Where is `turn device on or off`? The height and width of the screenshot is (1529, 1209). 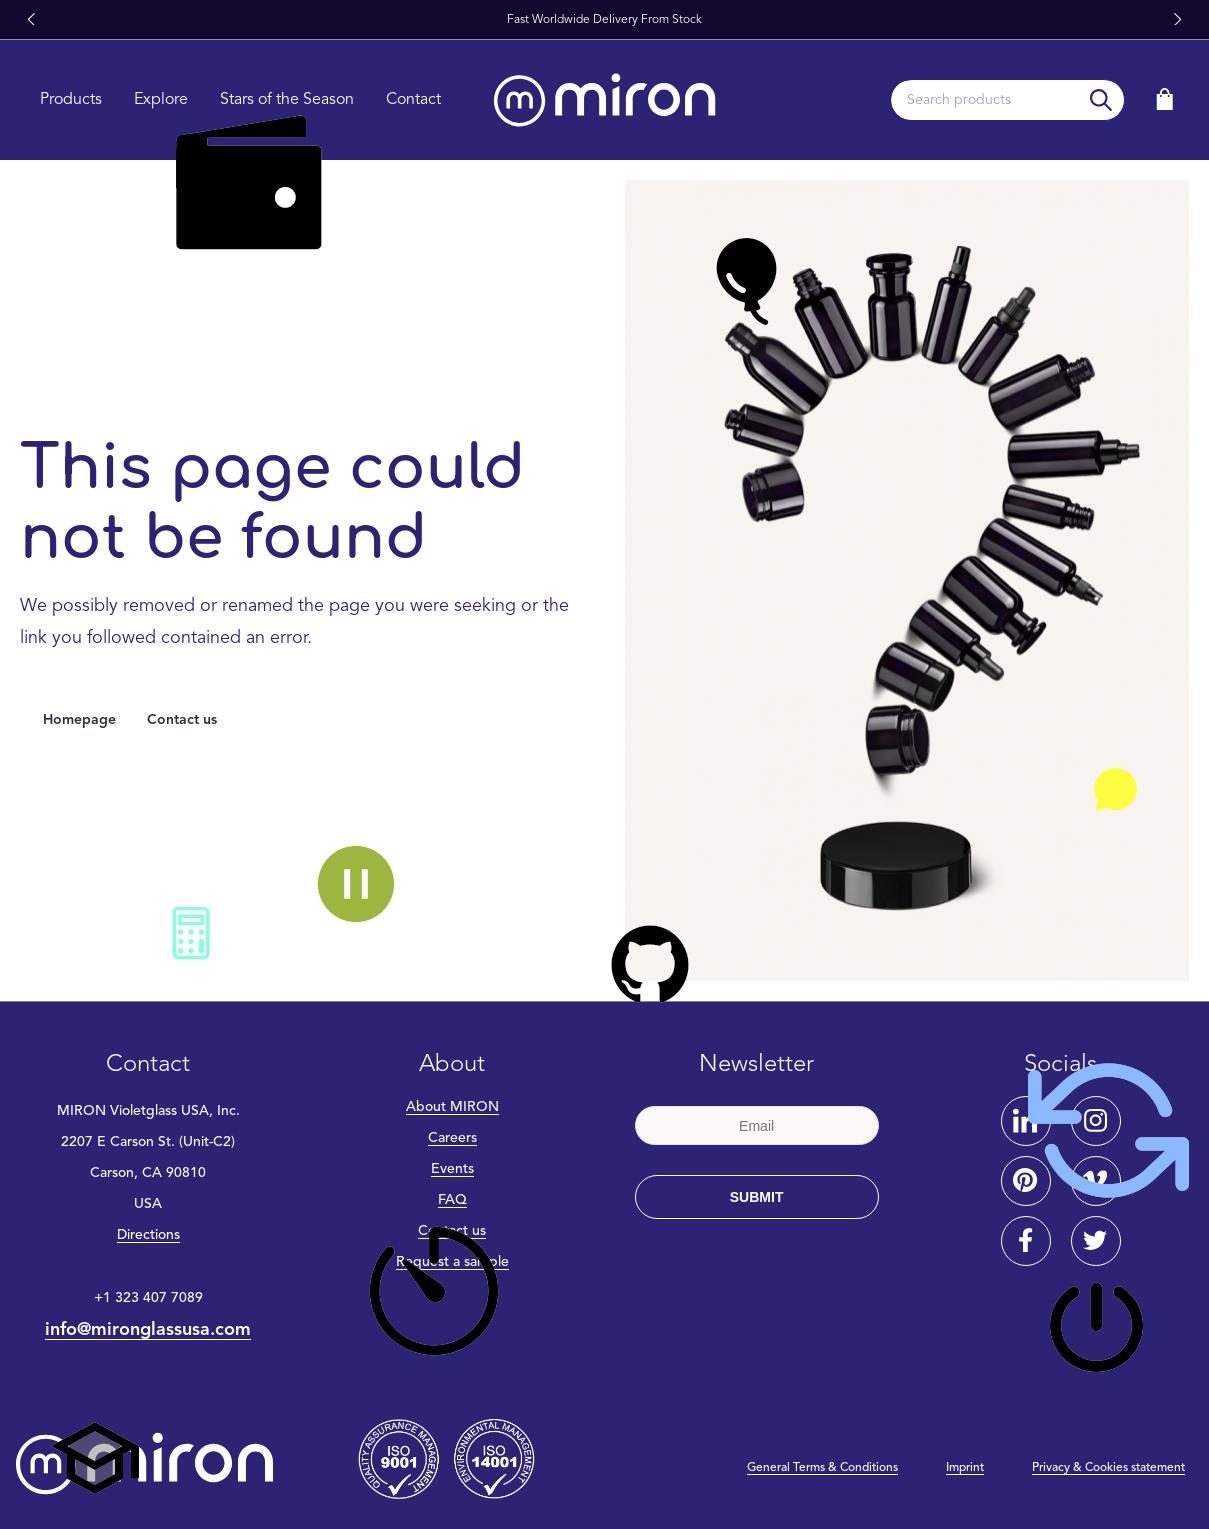
turn device on or off is located at coordinates (1096, 1325).